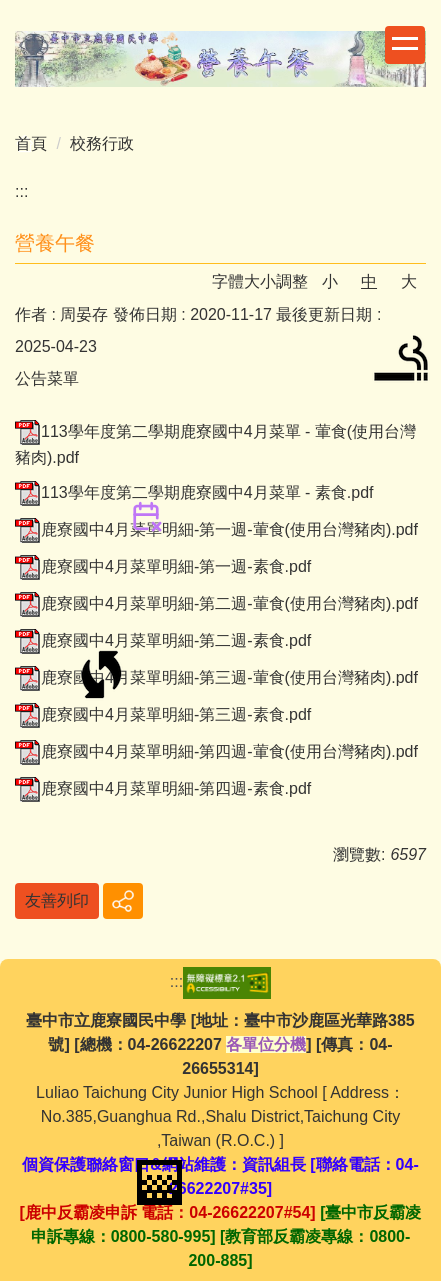 The height and width of the screenshot is (1281, 441). I want to click on apply a gradient effect to an image, so click(159, 1182).